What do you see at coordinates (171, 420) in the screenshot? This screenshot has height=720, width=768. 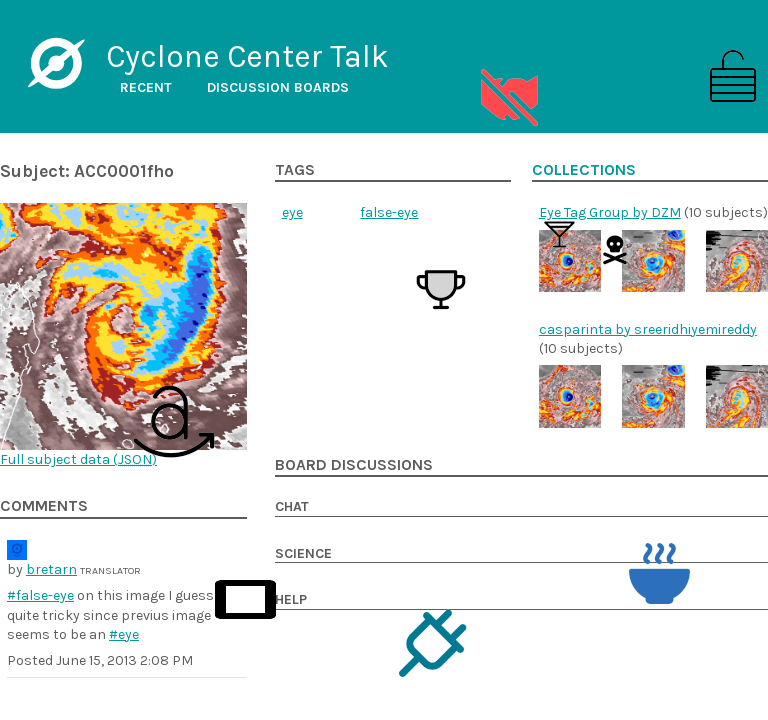 I see `visit Amazon website or app` at bounding box center [171, 420].